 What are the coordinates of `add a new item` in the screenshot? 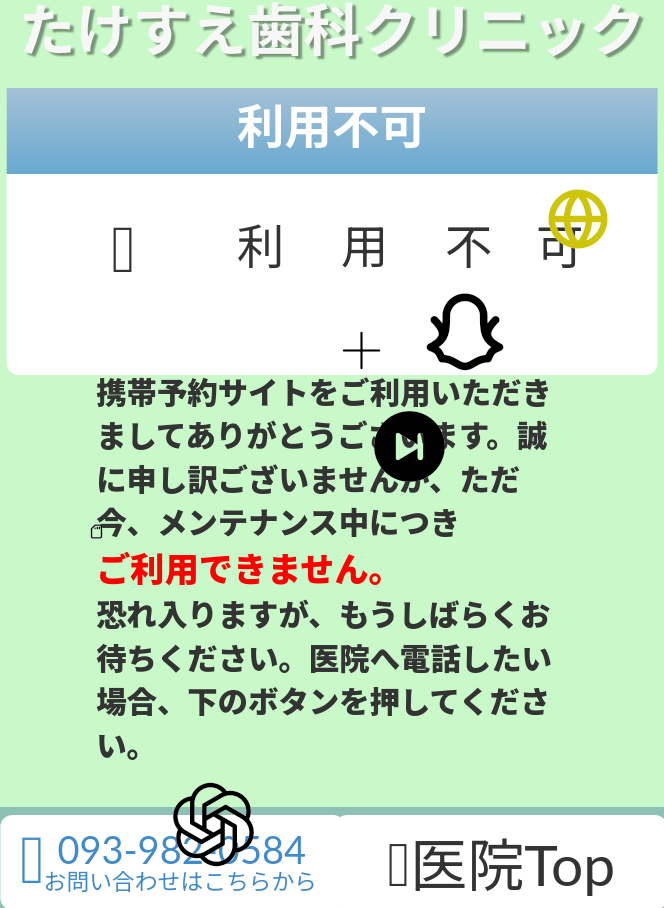 It's located at (361, 350).